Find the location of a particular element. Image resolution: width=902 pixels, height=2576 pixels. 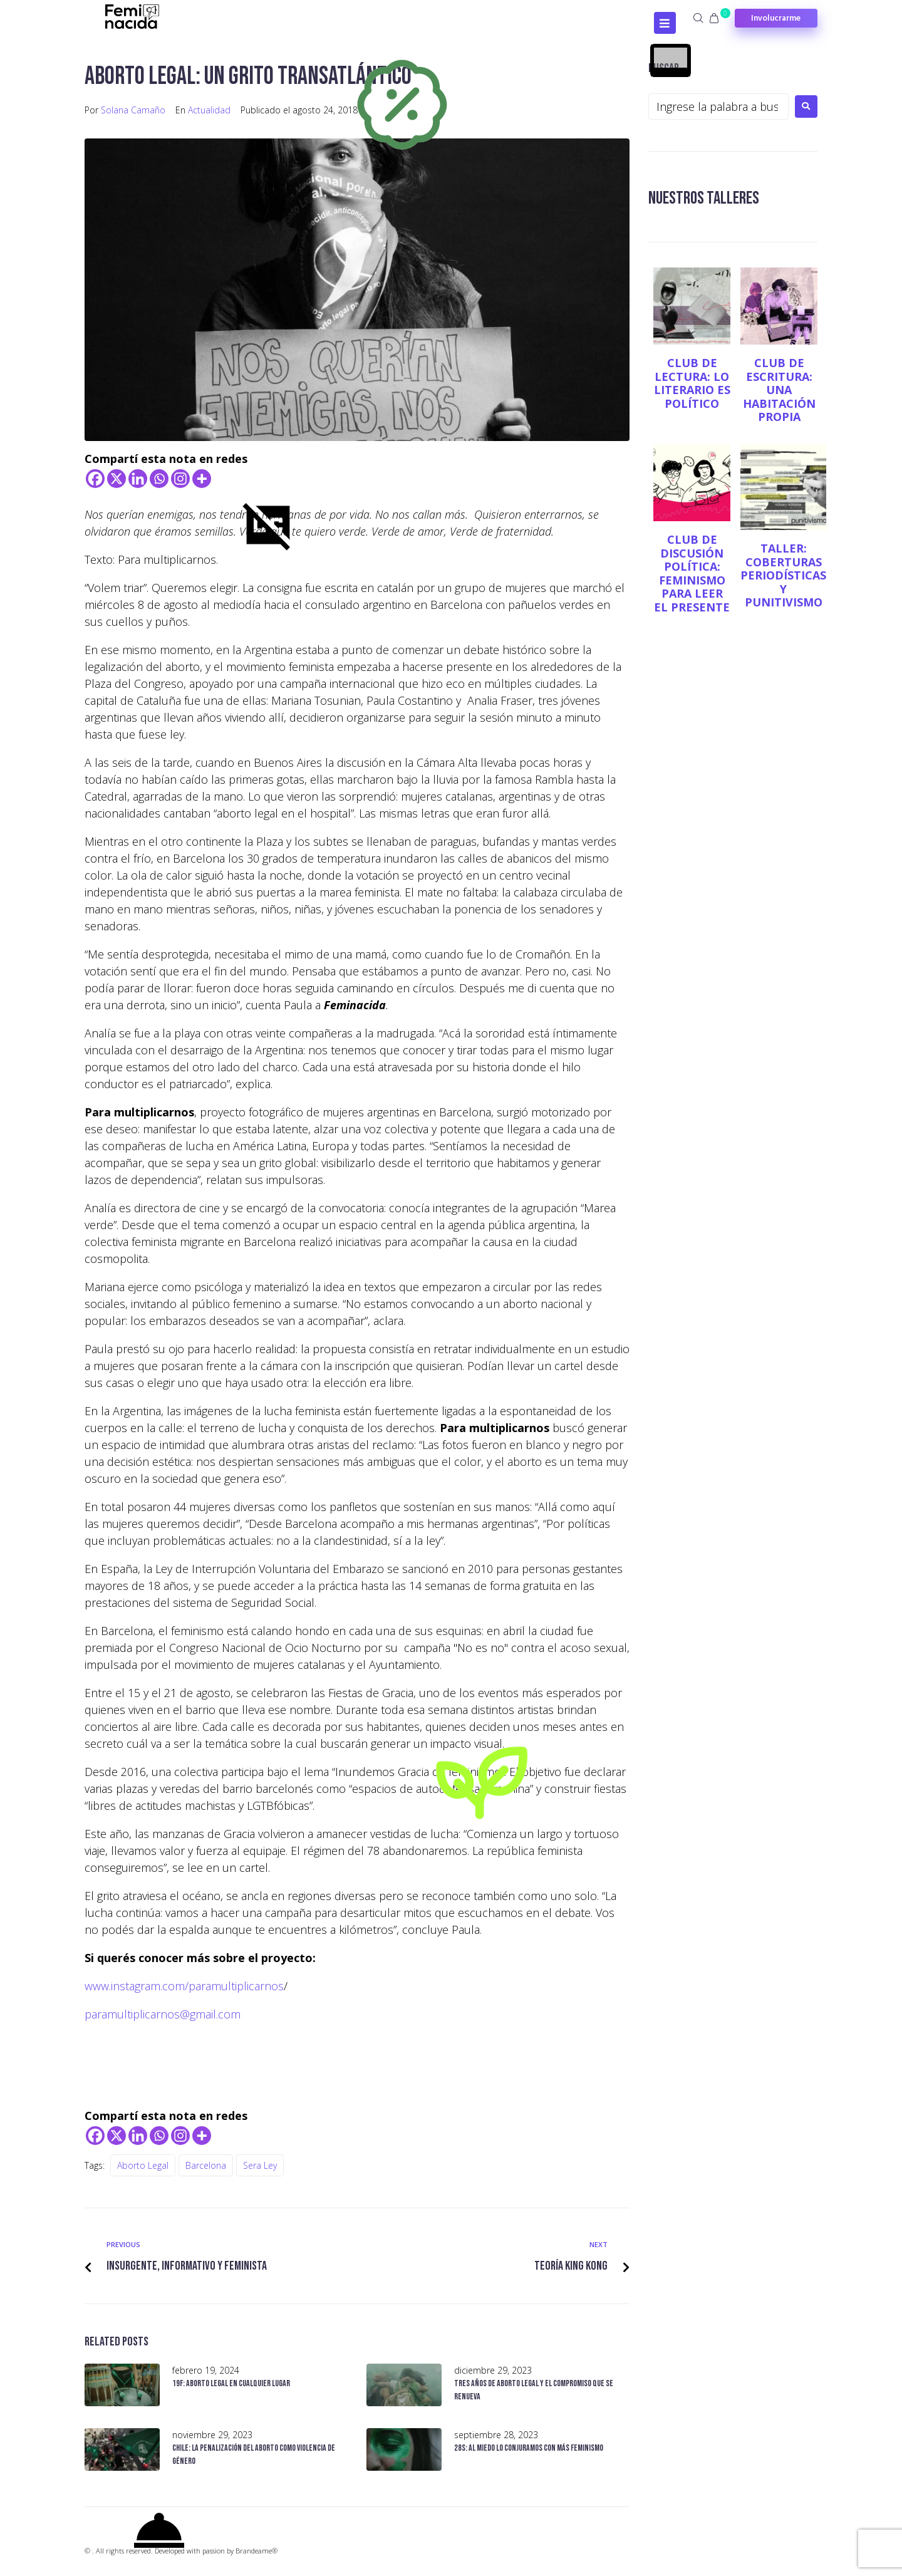

access garden or plant care features is located at coordinates (481, 1779).